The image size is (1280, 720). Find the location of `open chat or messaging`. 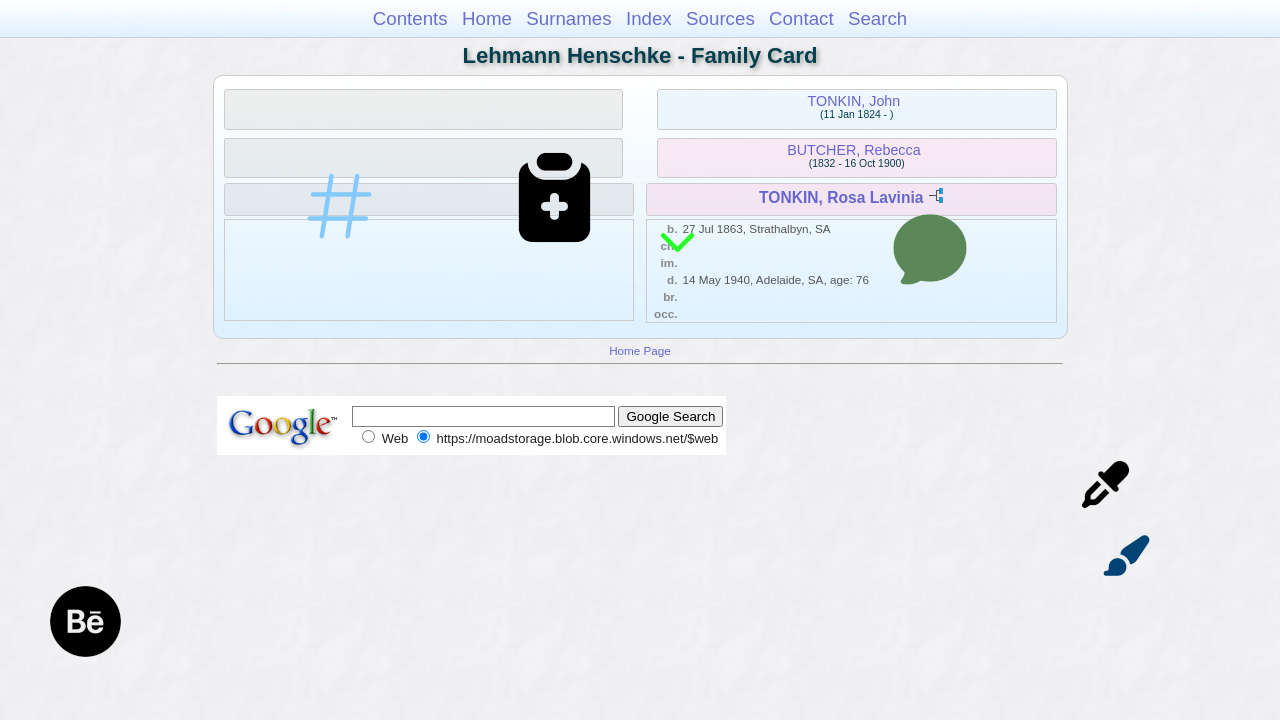

open chat or messaging is located at coordinates (930, 248).